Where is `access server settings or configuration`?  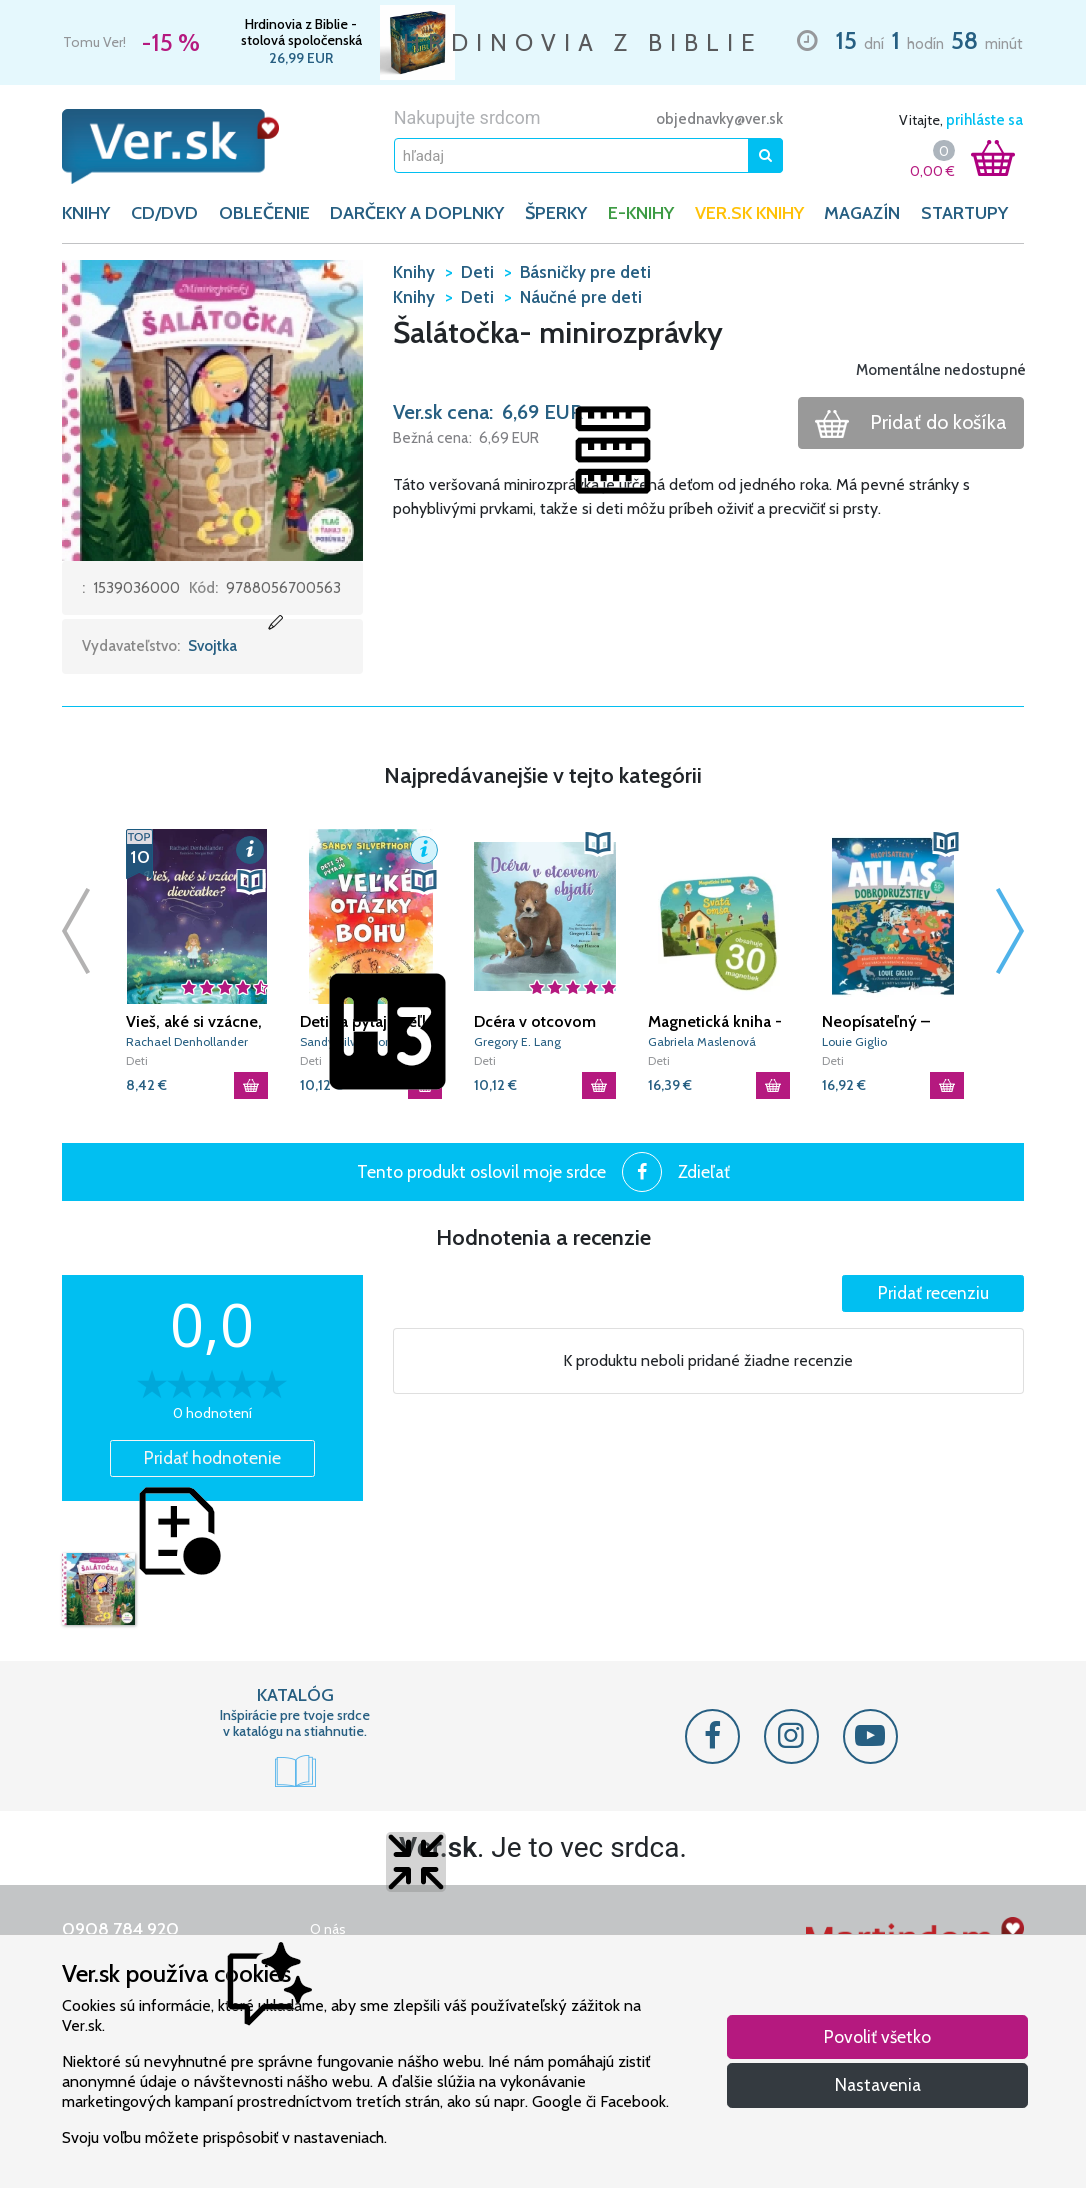
access server settings or configuration is located at coordinates (613, 450).